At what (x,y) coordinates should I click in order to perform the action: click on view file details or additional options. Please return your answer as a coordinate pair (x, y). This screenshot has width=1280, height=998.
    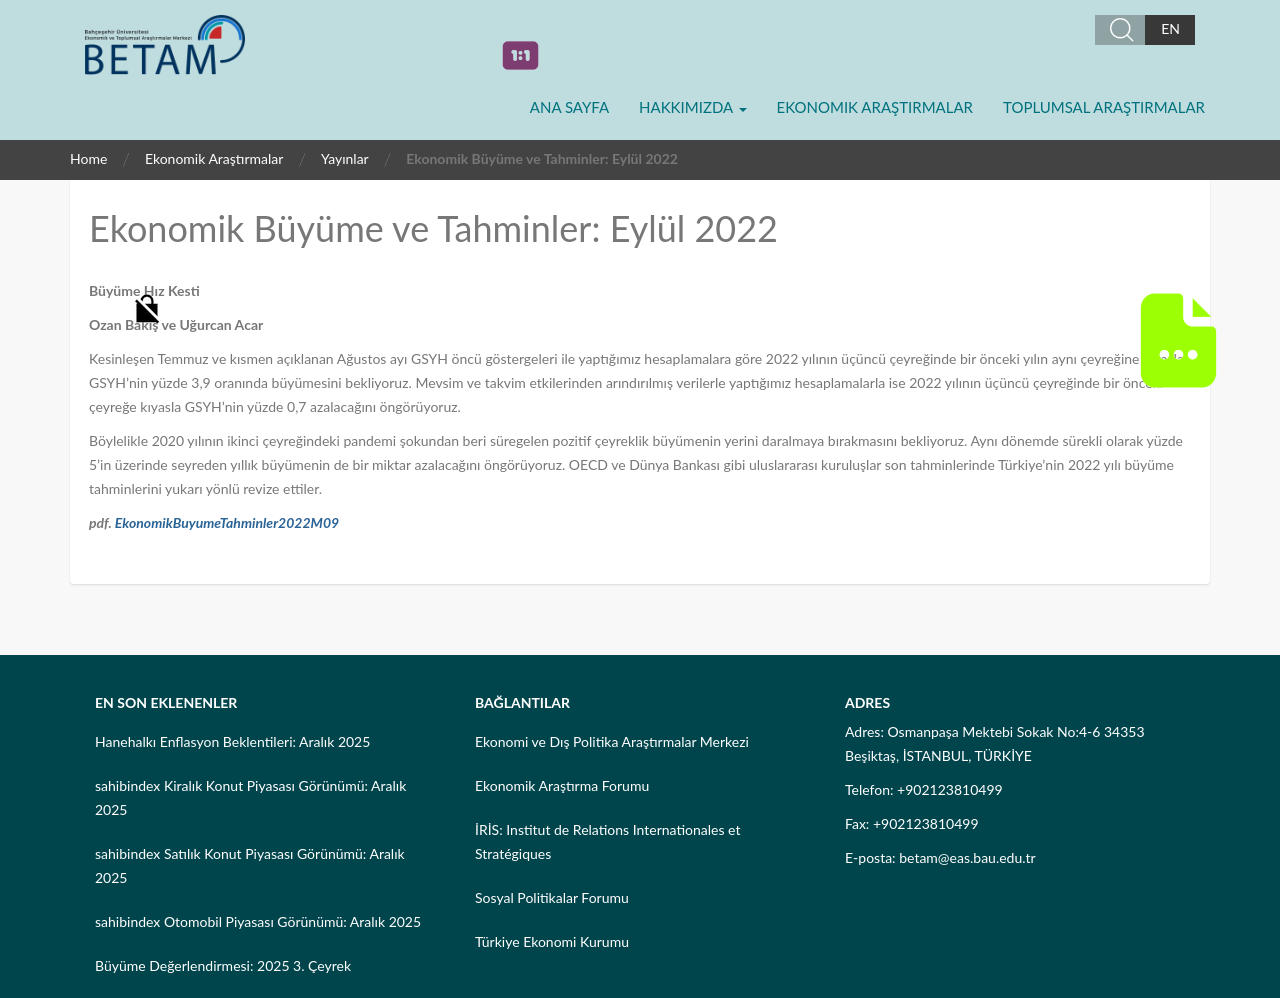
    Looking at the image, I should click on (1178, 340).